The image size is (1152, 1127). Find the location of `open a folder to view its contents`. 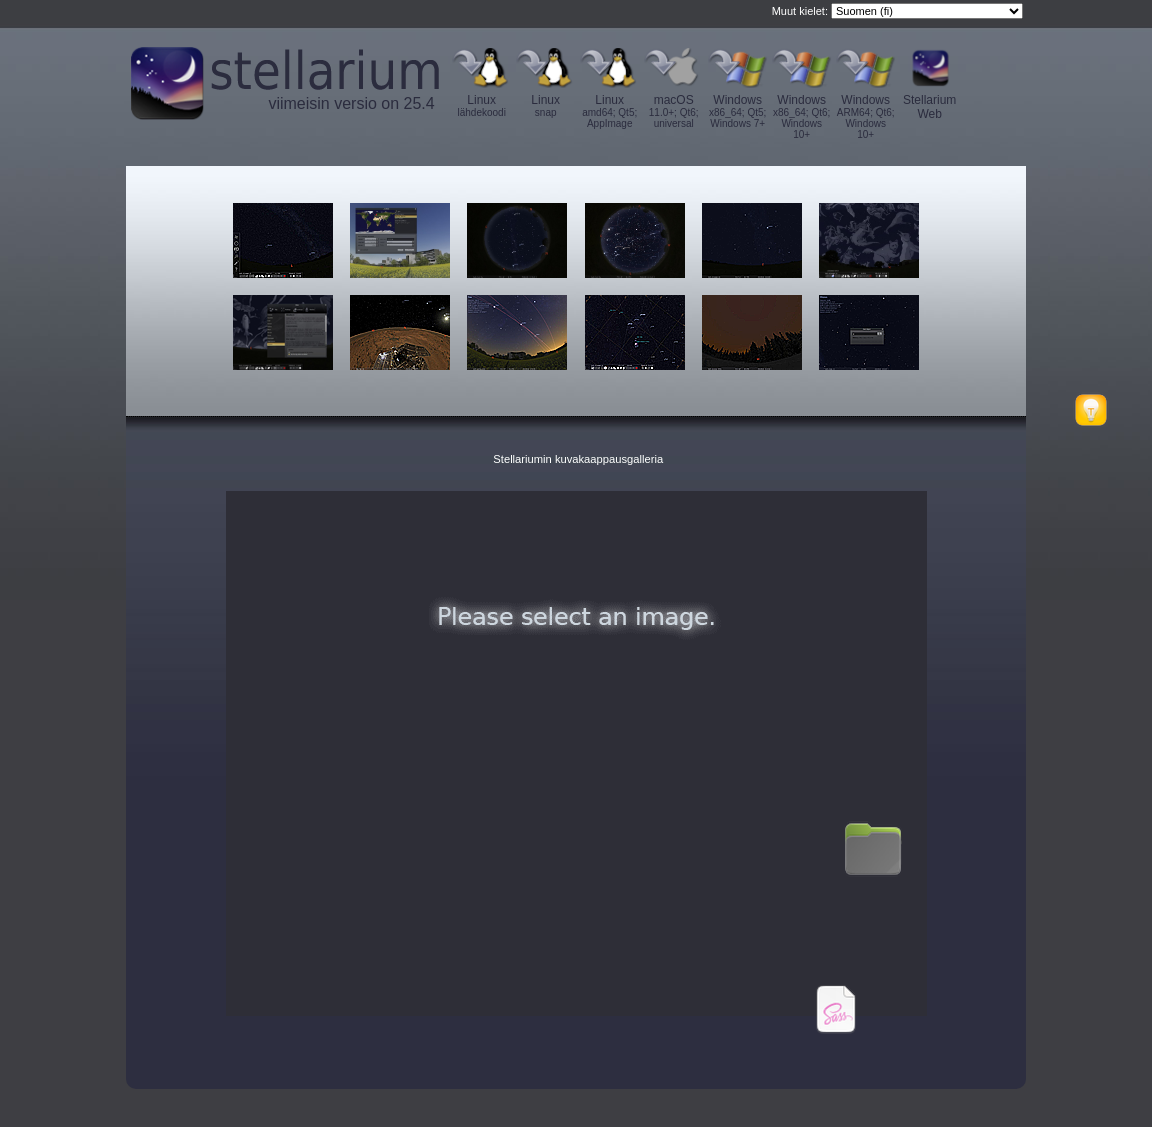

open a folder to view its contents is located at coordinates (873, 849).